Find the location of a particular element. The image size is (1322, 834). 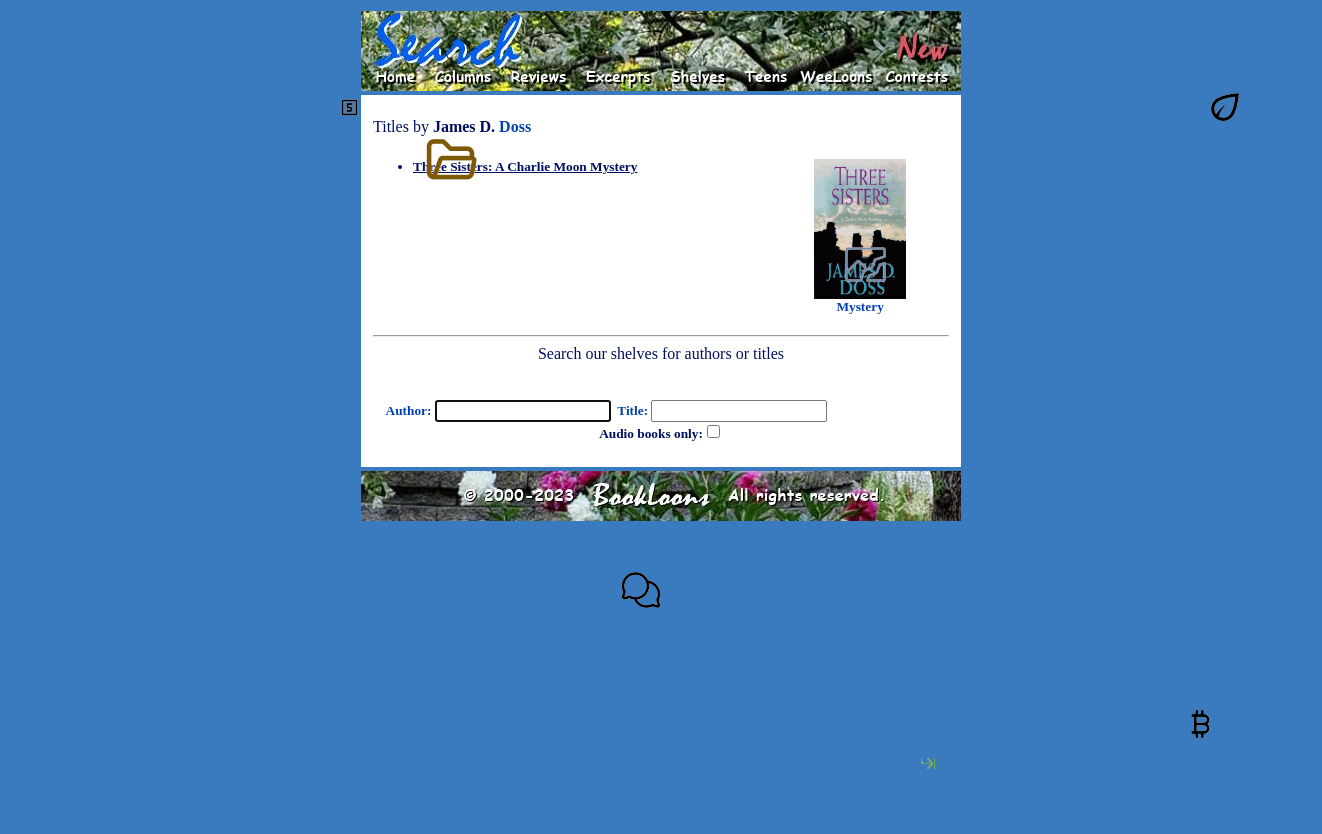

open your conversations is located at coordinates (641, 590).